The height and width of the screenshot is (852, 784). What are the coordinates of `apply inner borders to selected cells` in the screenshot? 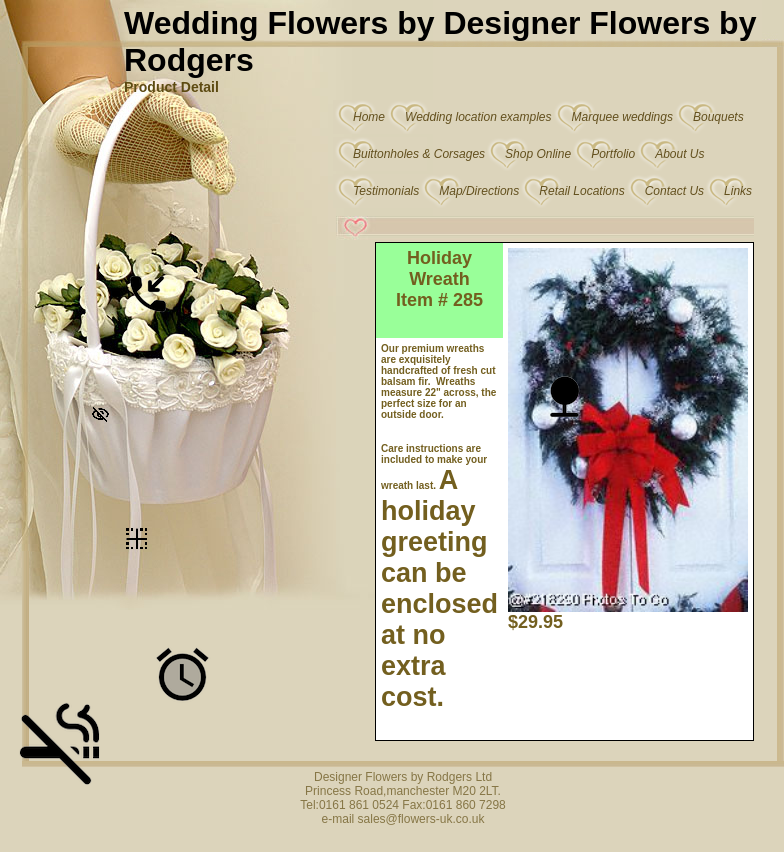 It's located at (137, 539).